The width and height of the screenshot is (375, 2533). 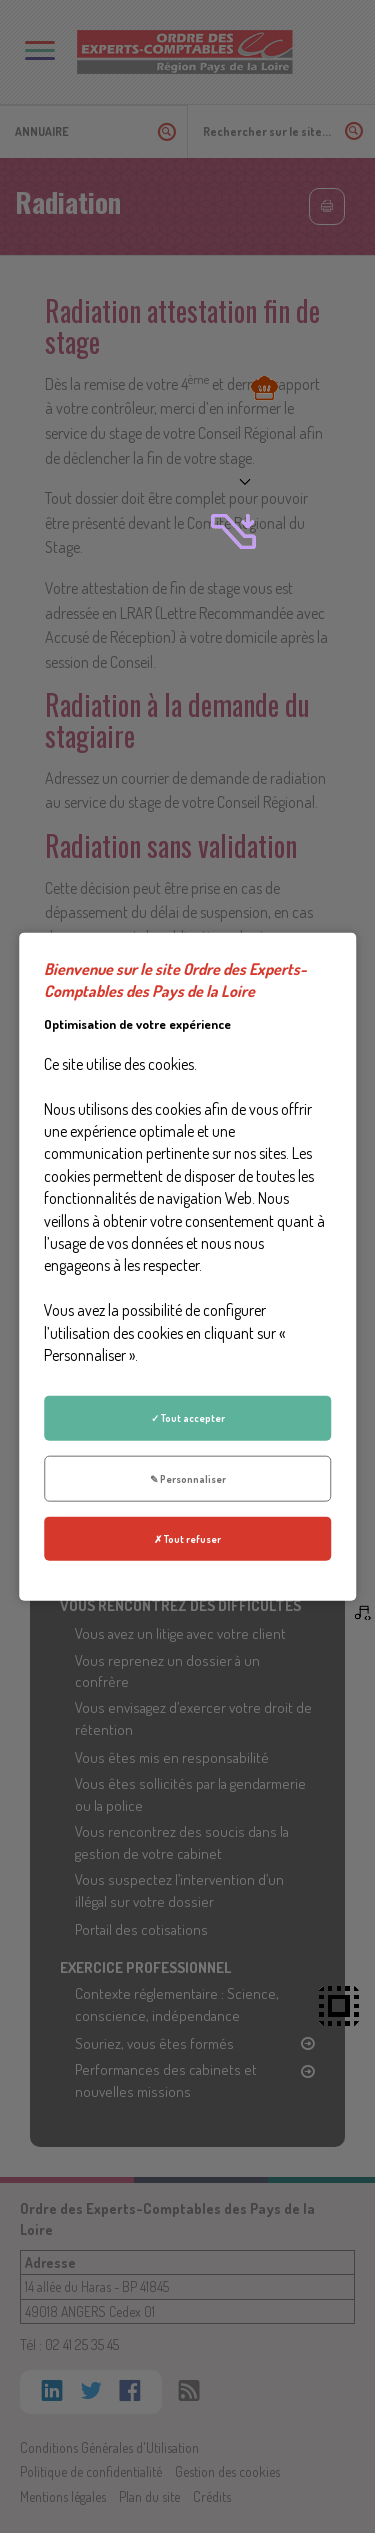 What do you see at coordinates (245, 482) in the screenshot?
I see `expand a dropdown menu or collapsible section` at bounding box center [245, 482].